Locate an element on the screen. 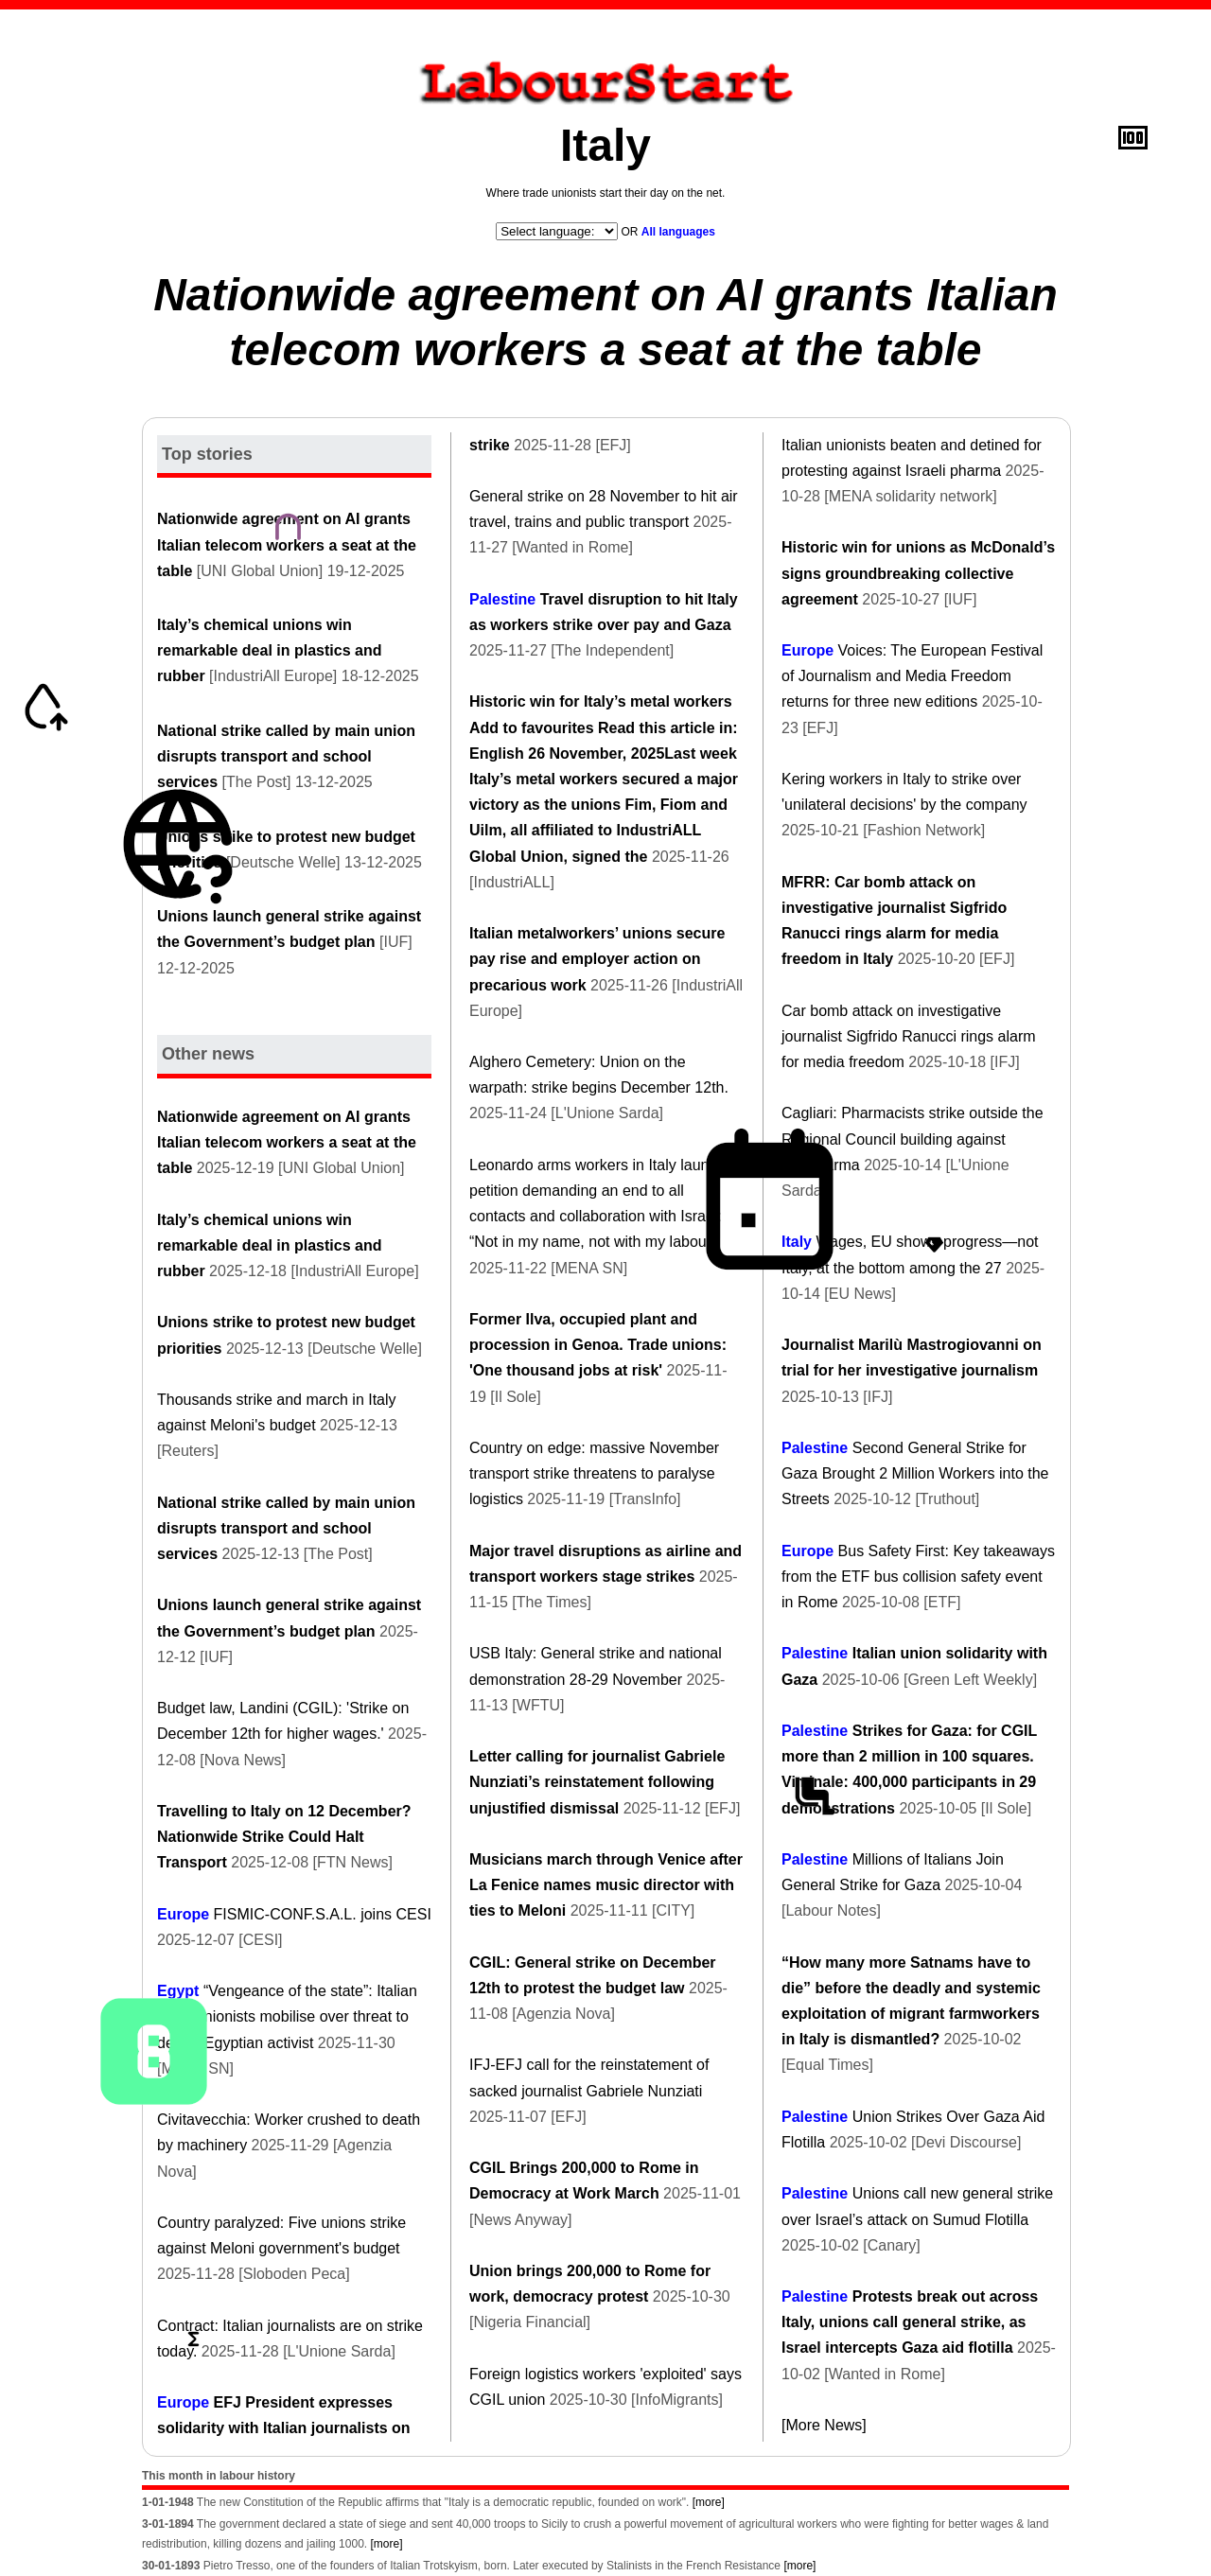 The height and width of the screenshot is (2576, 1211). indicates premium or pro membership status is located at coordinates (934, 1244).